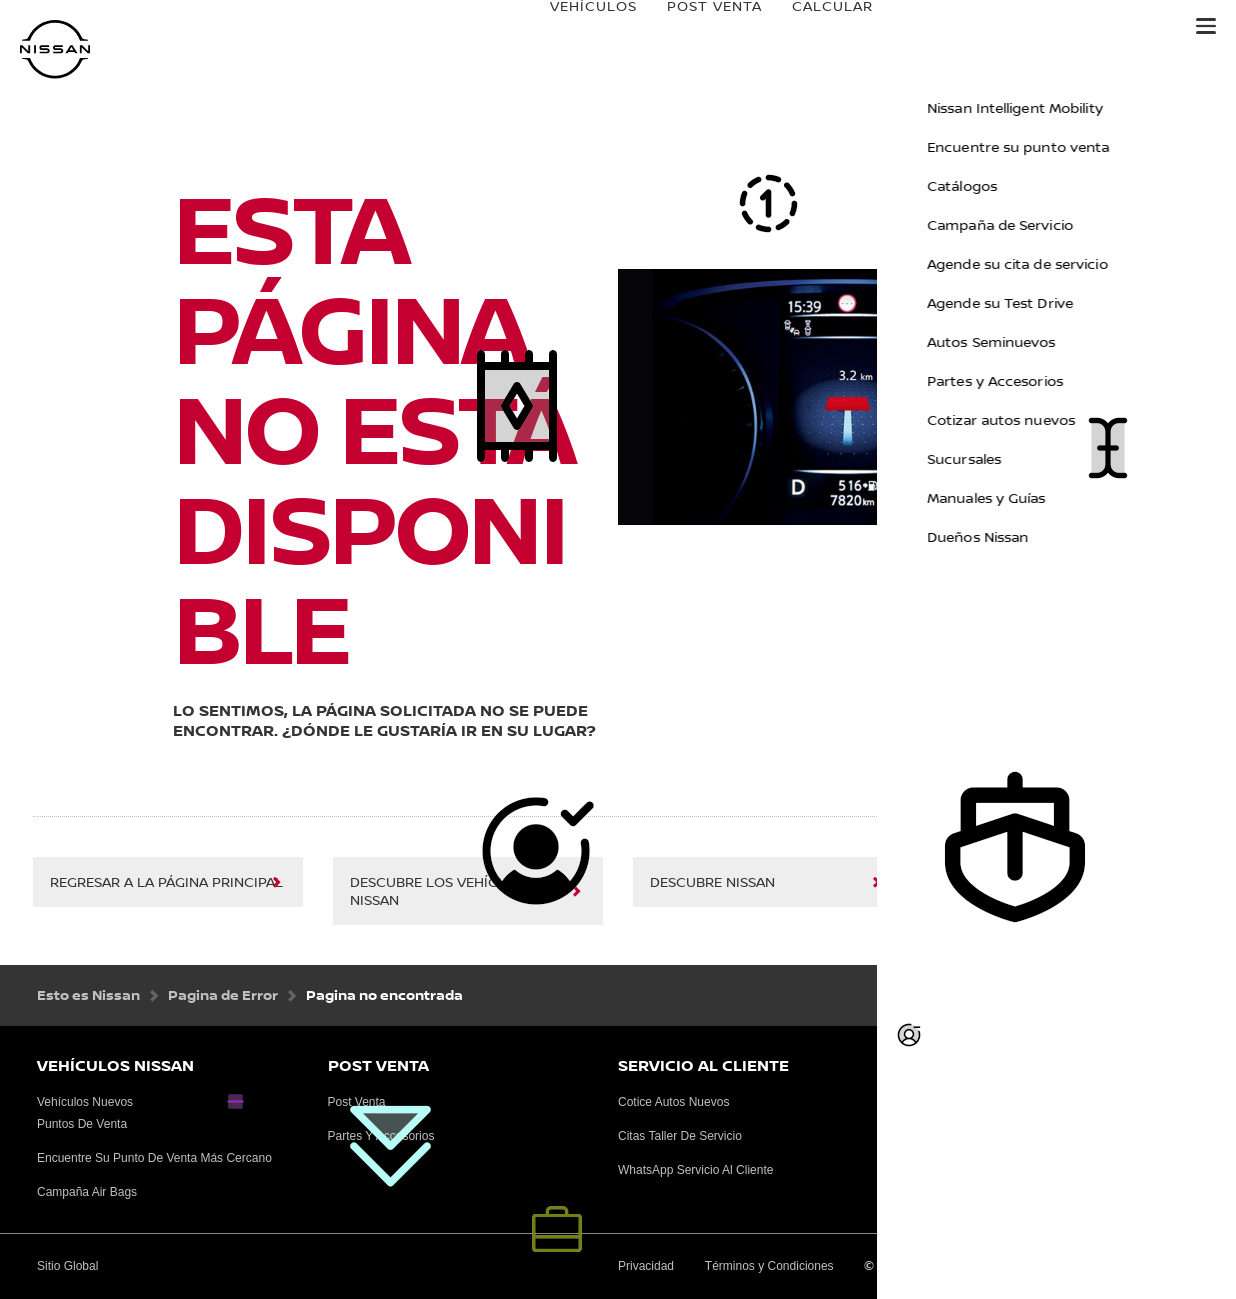 The height and width of the screenshot is (1299, 1236). I want to click on browse rugs or floor decor in a home furnishing app, so click(517, 406).